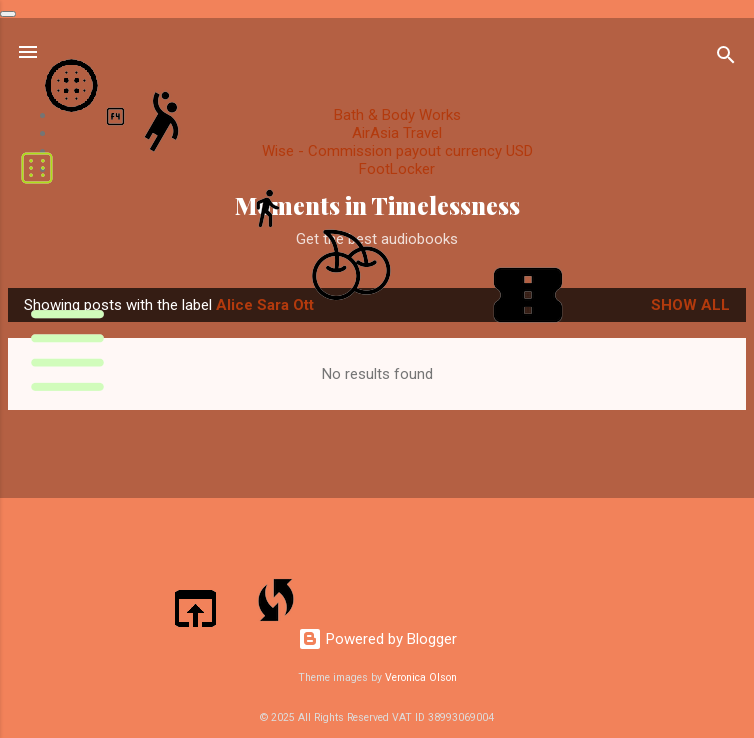 This screenshot has height=738, width=754. Describe the element at coordinates (276, 600) in the screenshot. I see `initiate wifi protected setup (WPS) connection` at that location.